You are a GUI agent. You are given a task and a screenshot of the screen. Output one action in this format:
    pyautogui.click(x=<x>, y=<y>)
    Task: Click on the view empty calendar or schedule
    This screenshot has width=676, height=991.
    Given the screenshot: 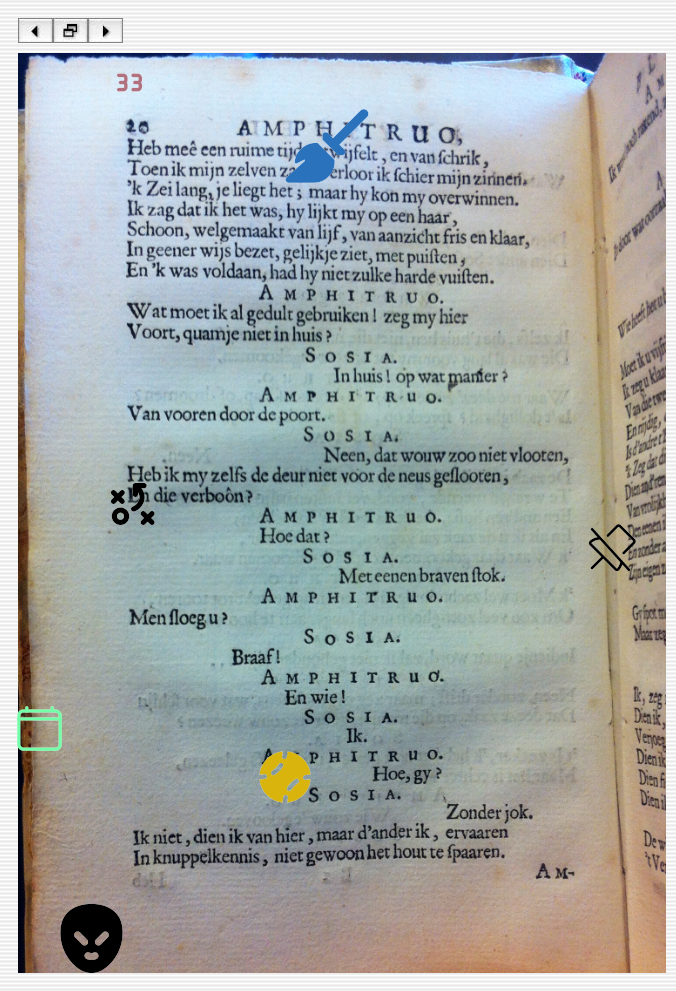 What is the action you would take?
    pyautogui.click(x=39, y=728)
    